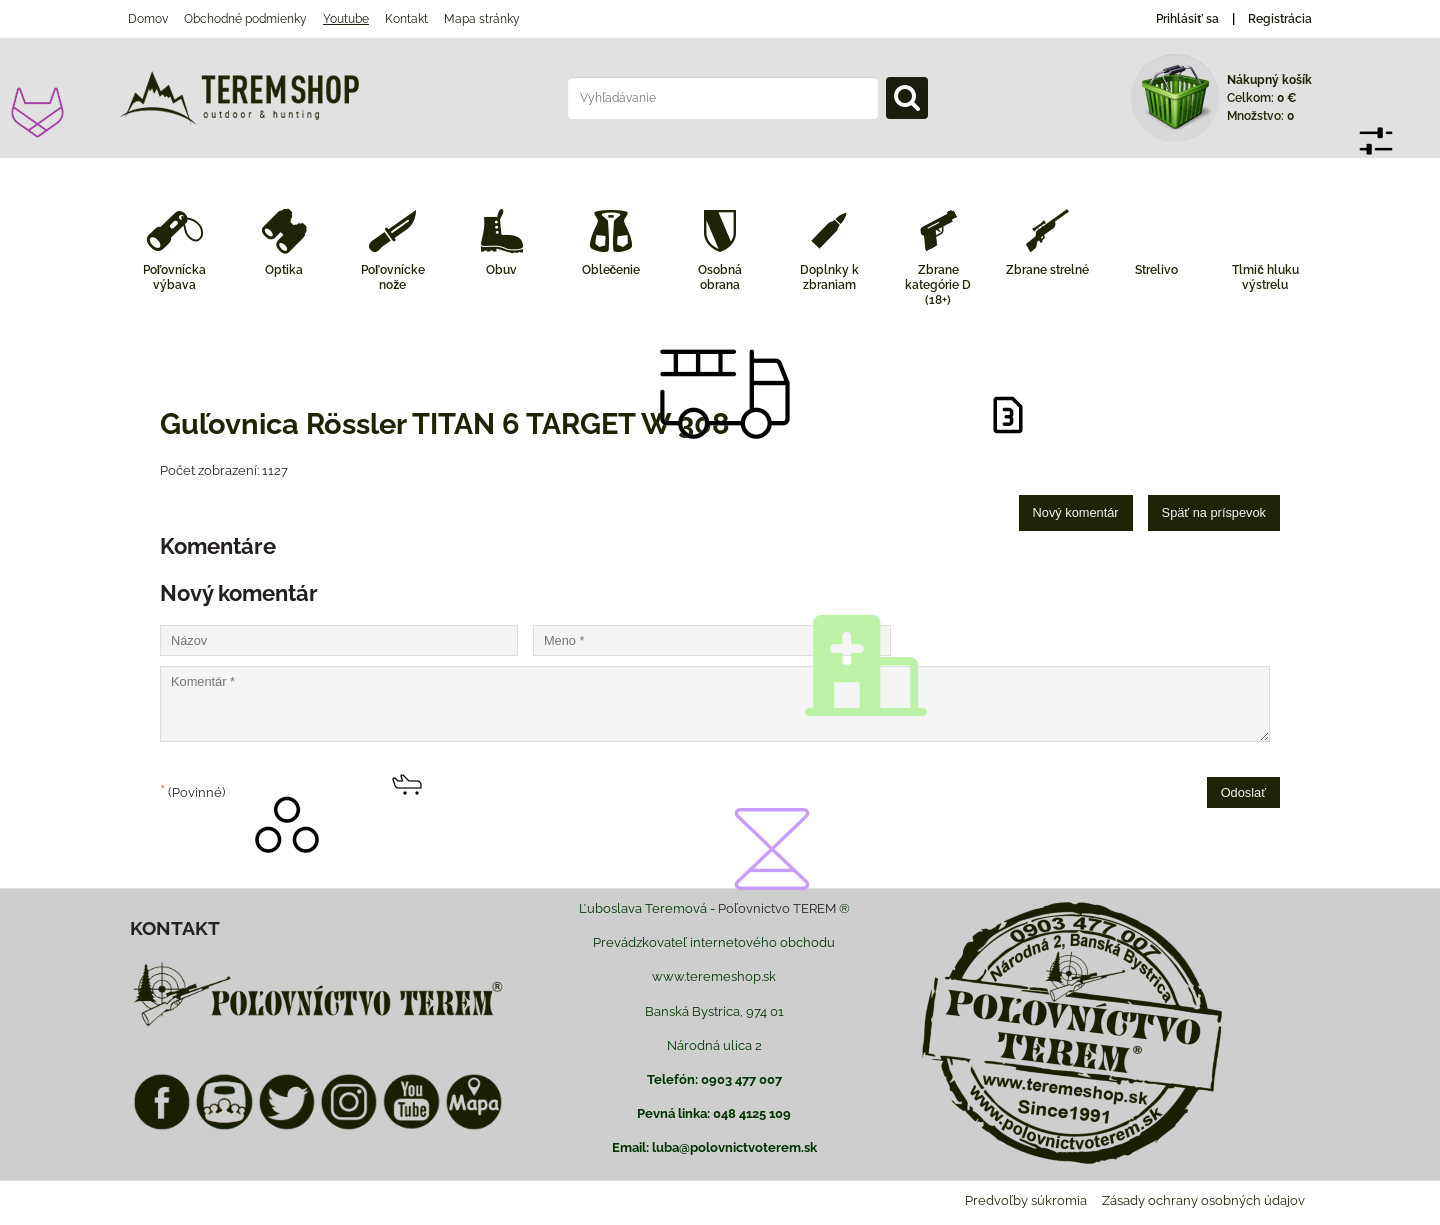 The height and width of the screenshot is (1225, 1440). Describe the element at coordinates (37, 111) in the screenshot. I see `link to gitlab repository` at that location.